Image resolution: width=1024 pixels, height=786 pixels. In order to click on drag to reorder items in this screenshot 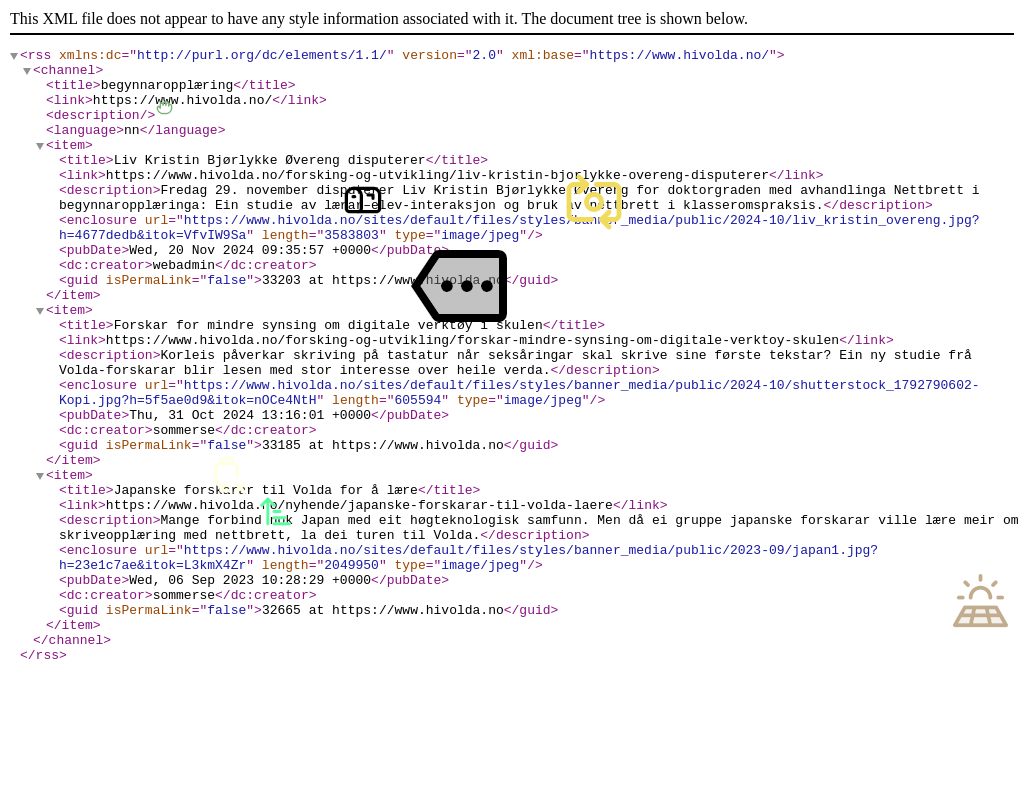, I will do `click(164, 106)`.